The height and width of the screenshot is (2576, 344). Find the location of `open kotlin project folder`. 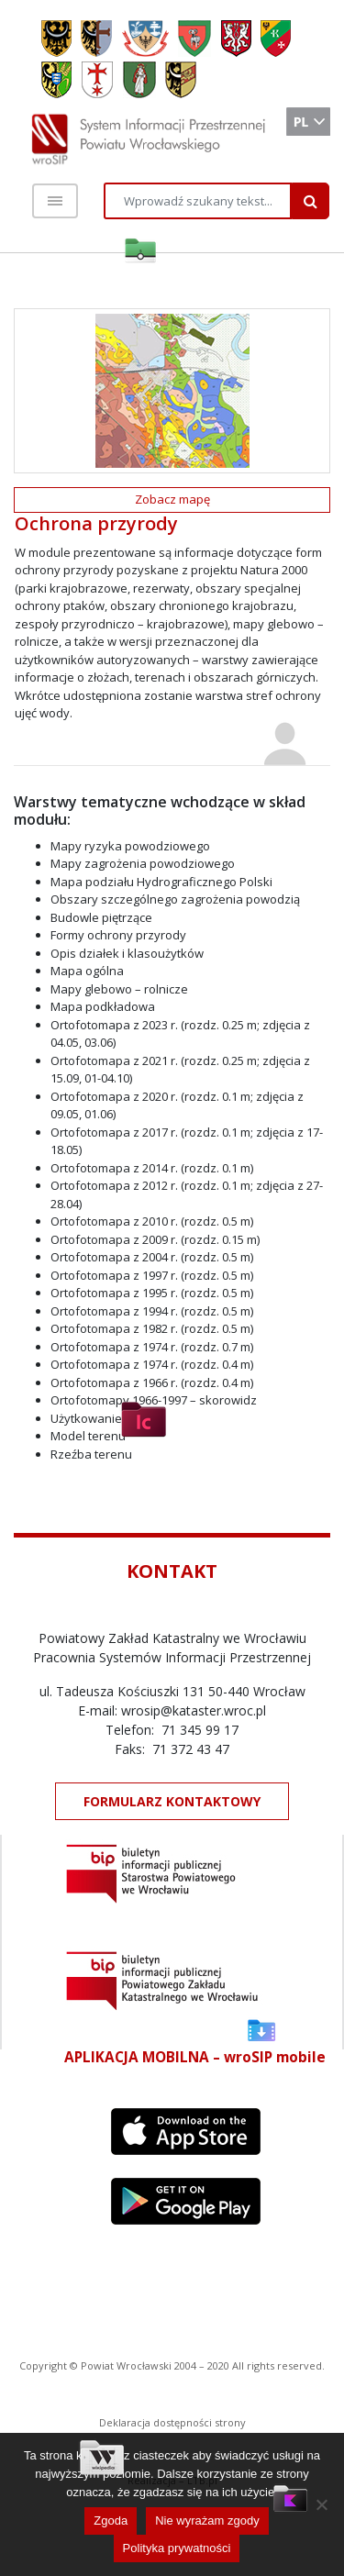

open kotlin project folder is located at coordinates (290, 2499).